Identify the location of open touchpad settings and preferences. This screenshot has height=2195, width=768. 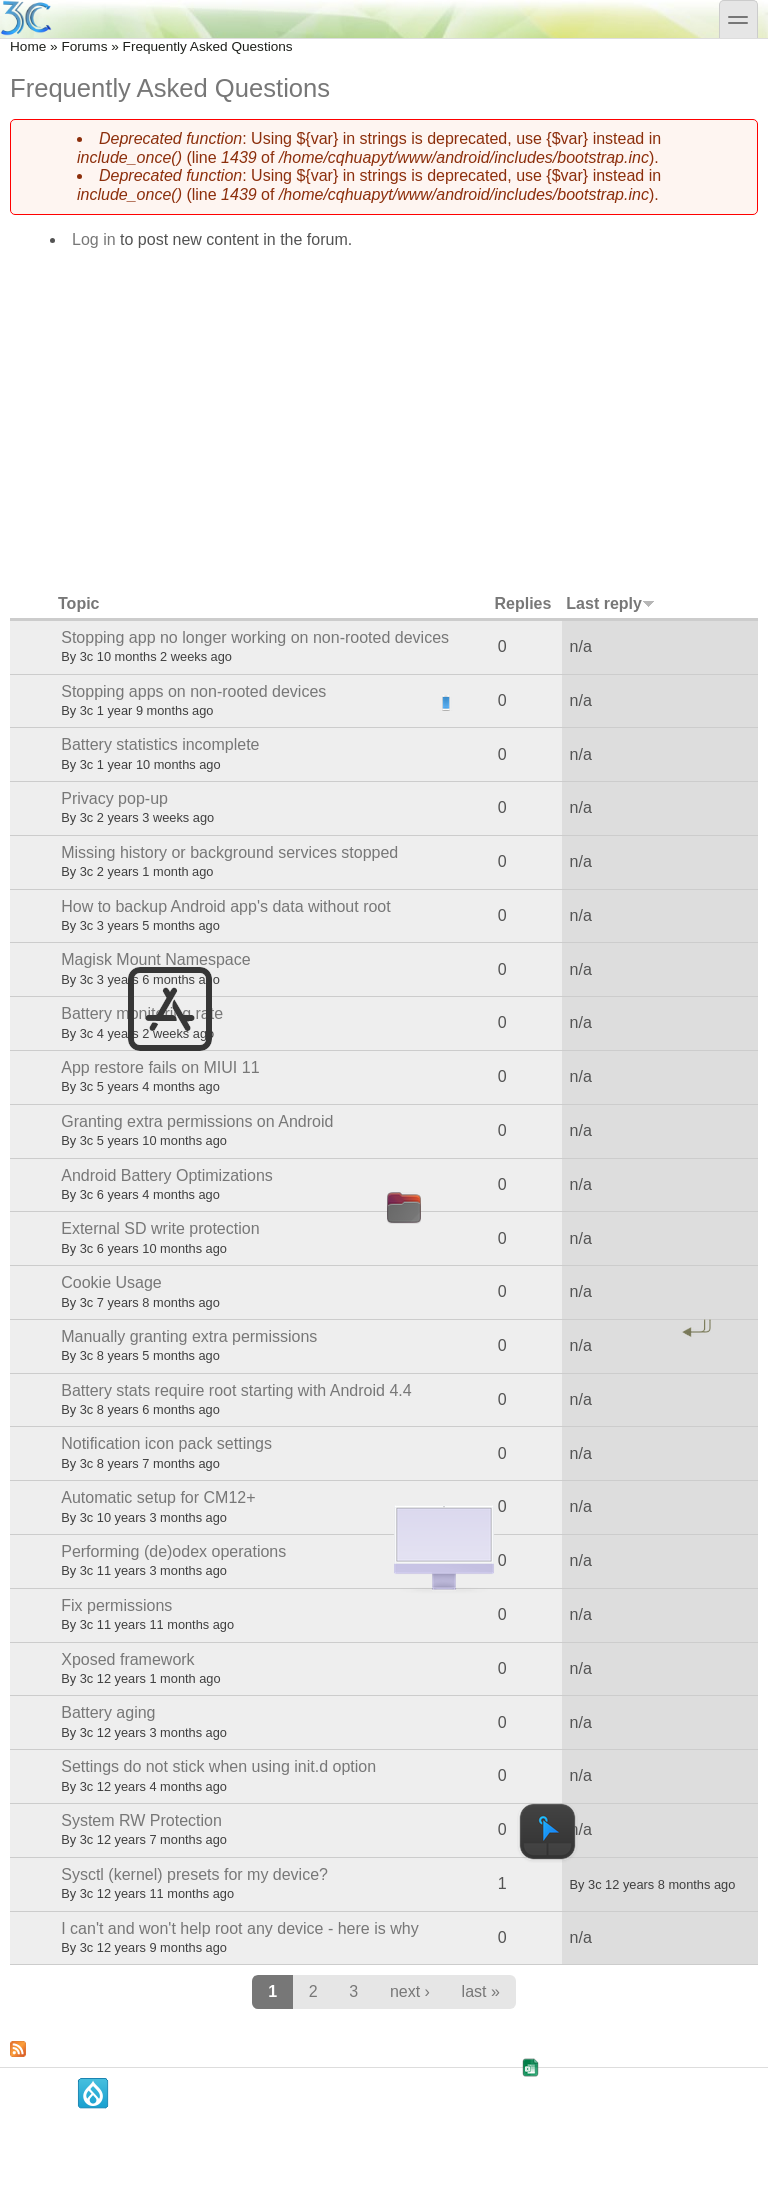
(547, 1832).